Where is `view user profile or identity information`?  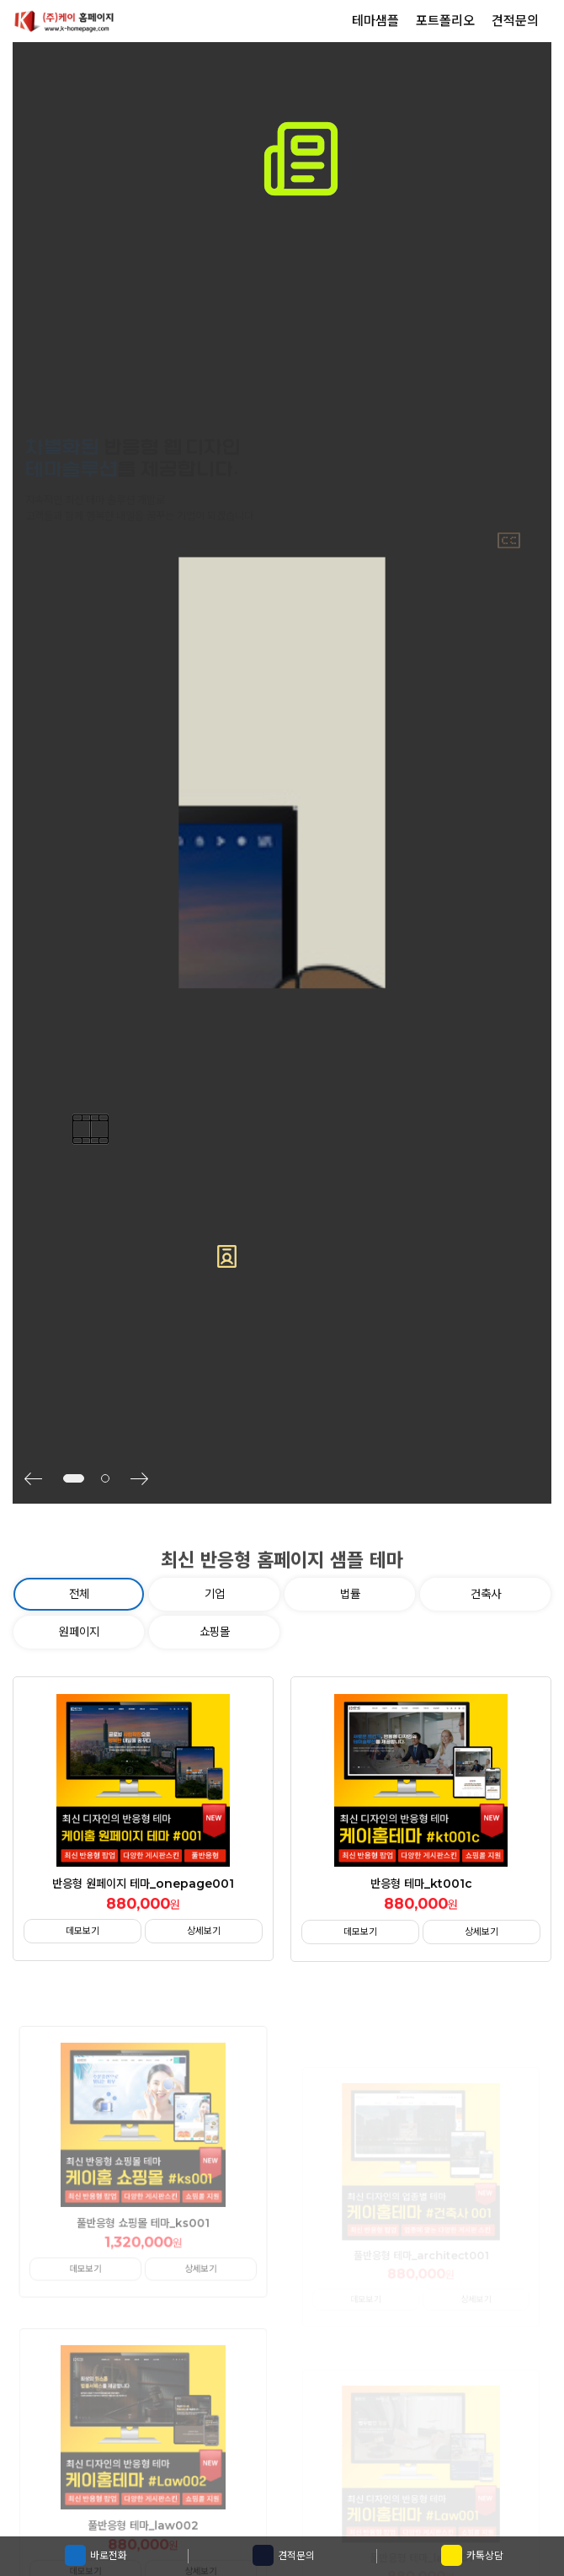 view user profile or identity information is located at coordinates (226, 1256).